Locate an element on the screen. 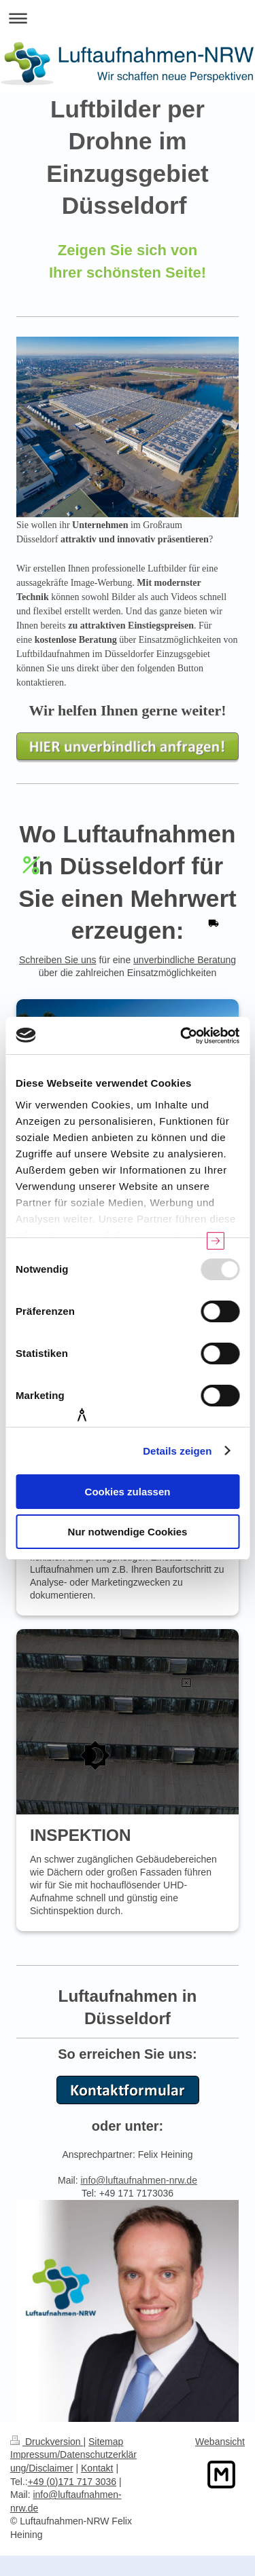 The image size is (255, 2576). access architecture or design tools is located at coordinates (82, 1415).